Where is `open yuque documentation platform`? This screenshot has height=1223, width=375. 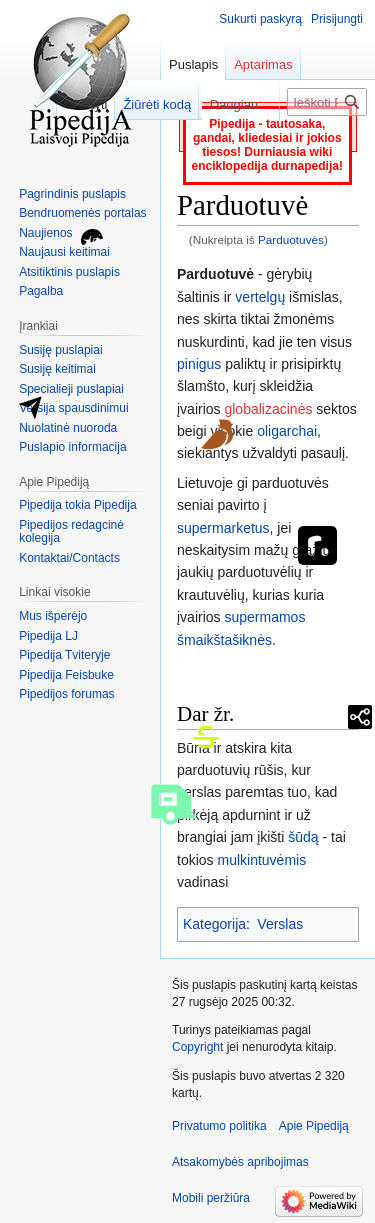
open yuque documentation platform is located at coordinates (217, 433).